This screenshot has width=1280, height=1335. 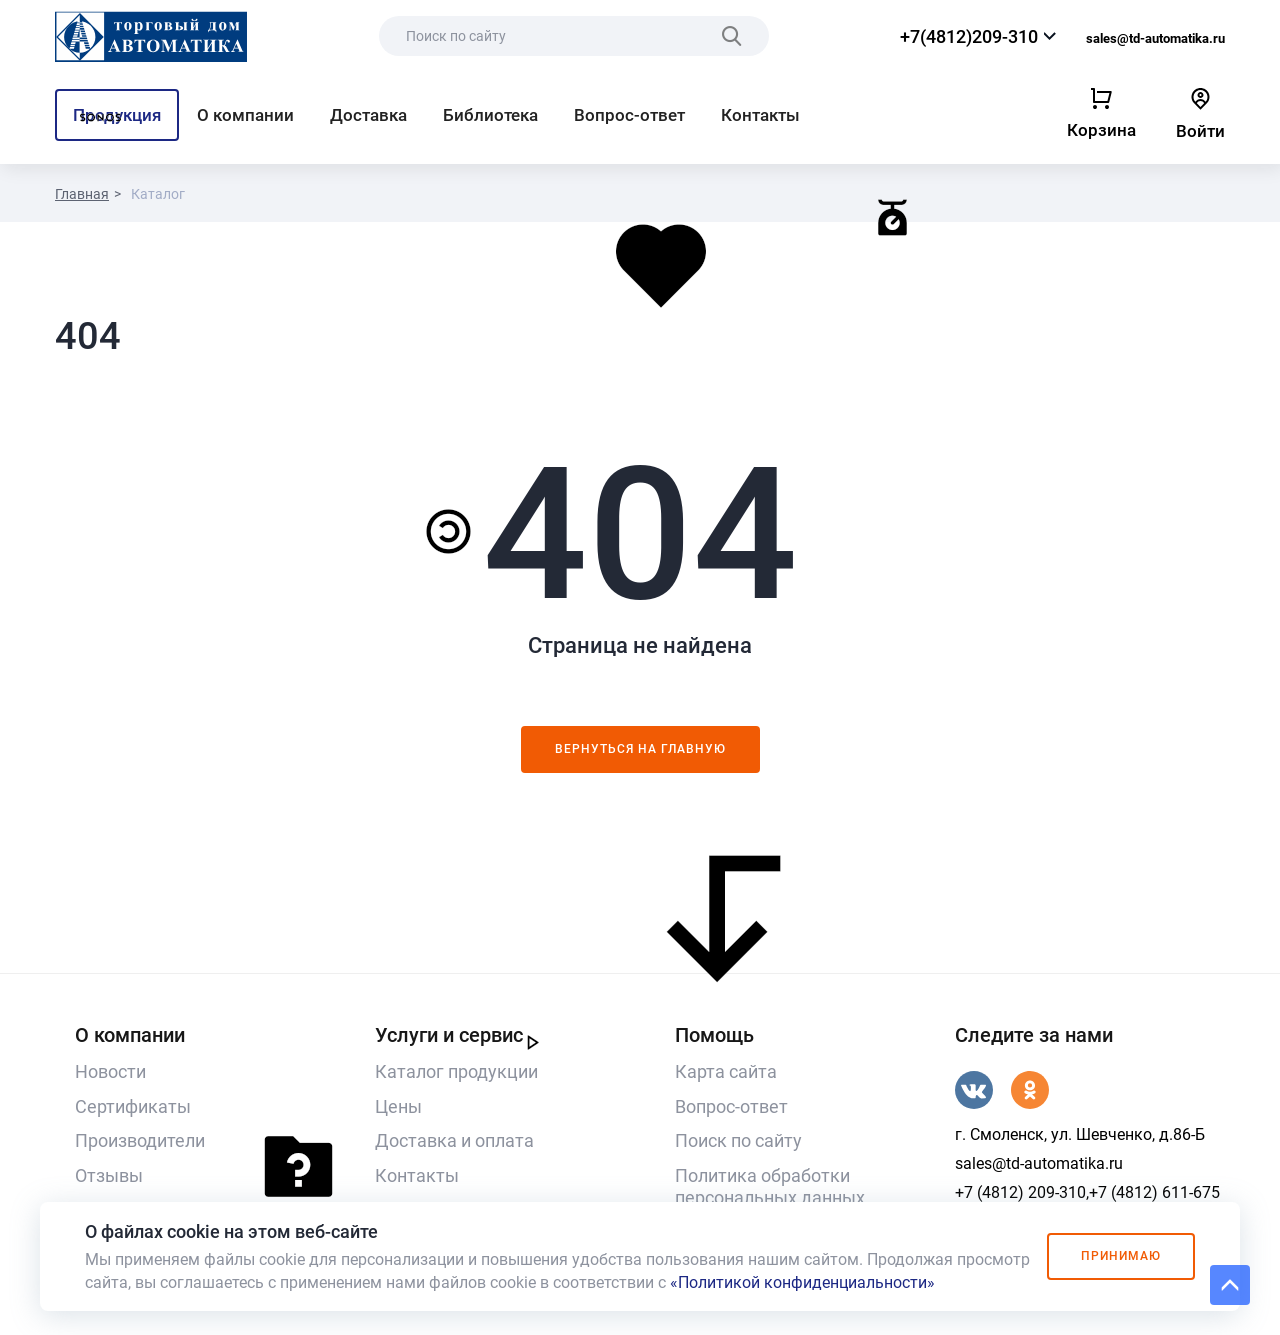 I want to click on add to favorites, so click(x=661, y=265).